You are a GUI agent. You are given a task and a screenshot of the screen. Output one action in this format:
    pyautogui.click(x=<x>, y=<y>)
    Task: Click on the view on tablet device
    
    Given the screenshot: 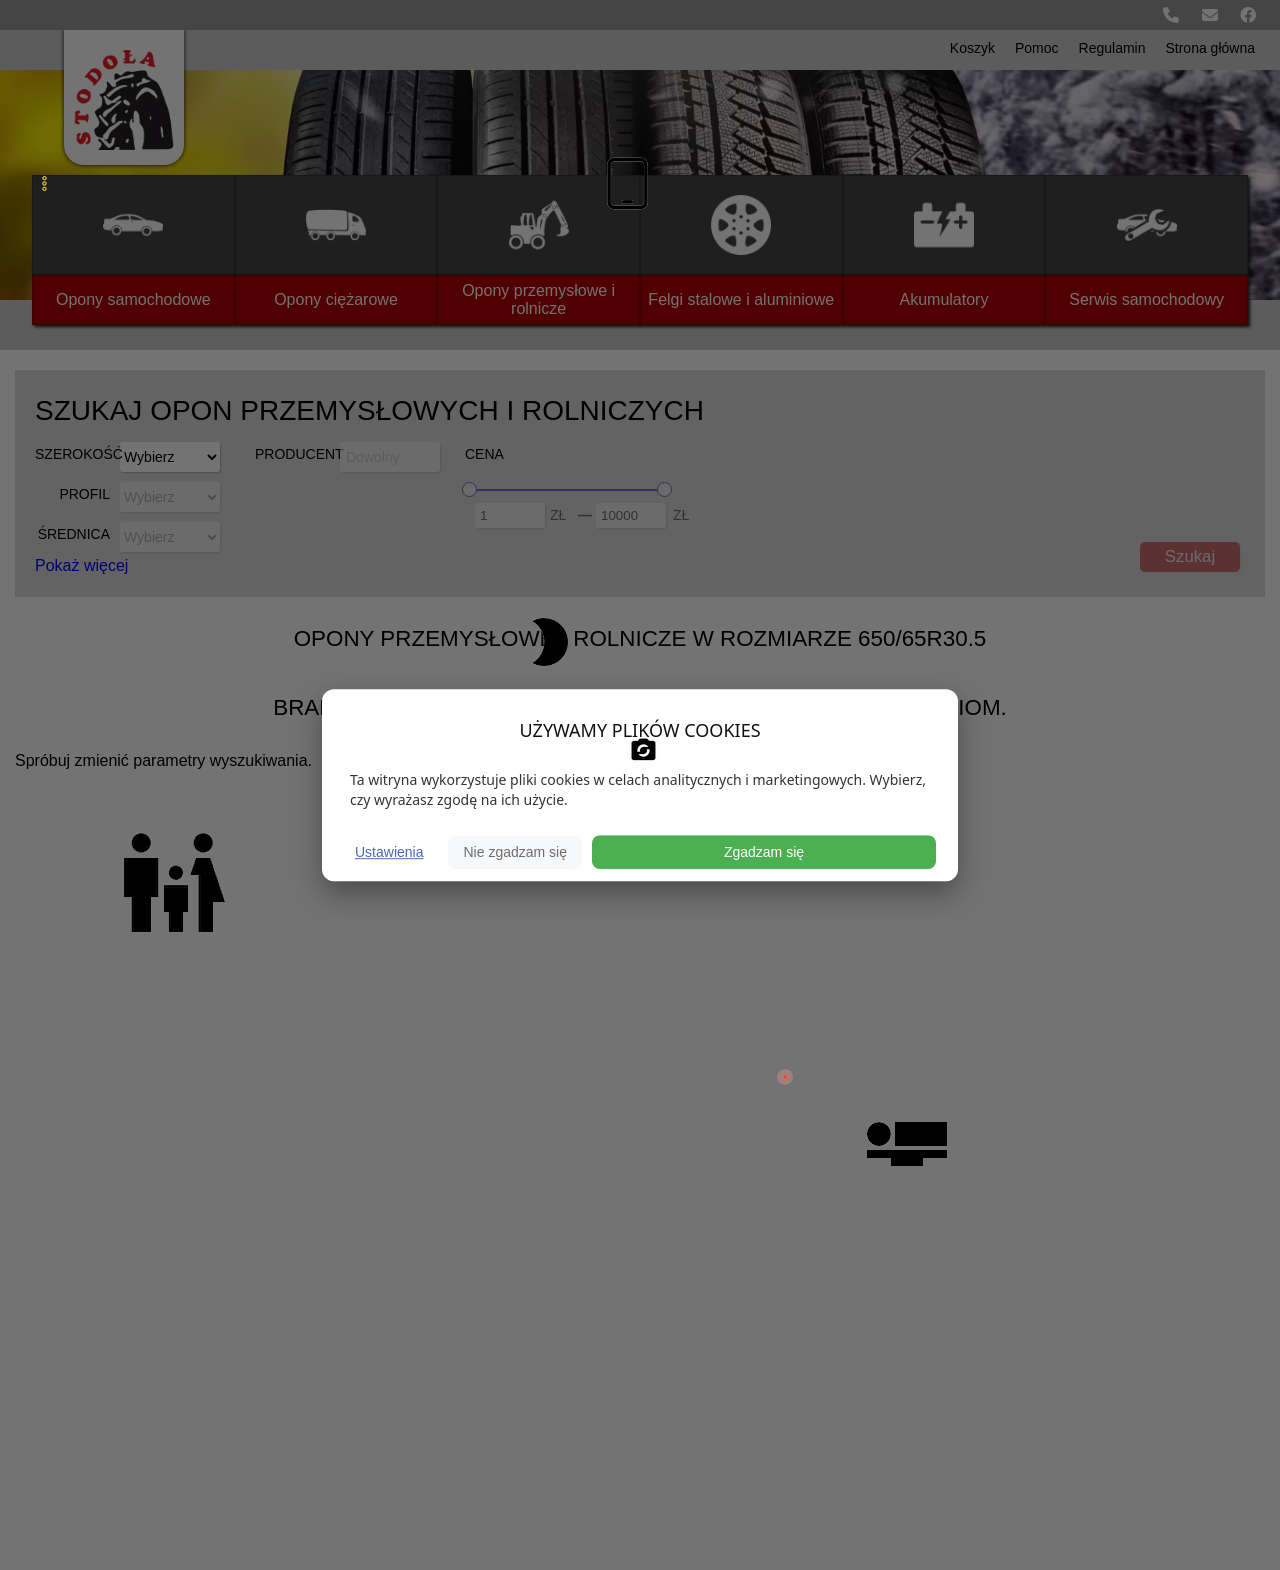 What is the action you would take?
    pyautogui.click(x=627, y=183)
    